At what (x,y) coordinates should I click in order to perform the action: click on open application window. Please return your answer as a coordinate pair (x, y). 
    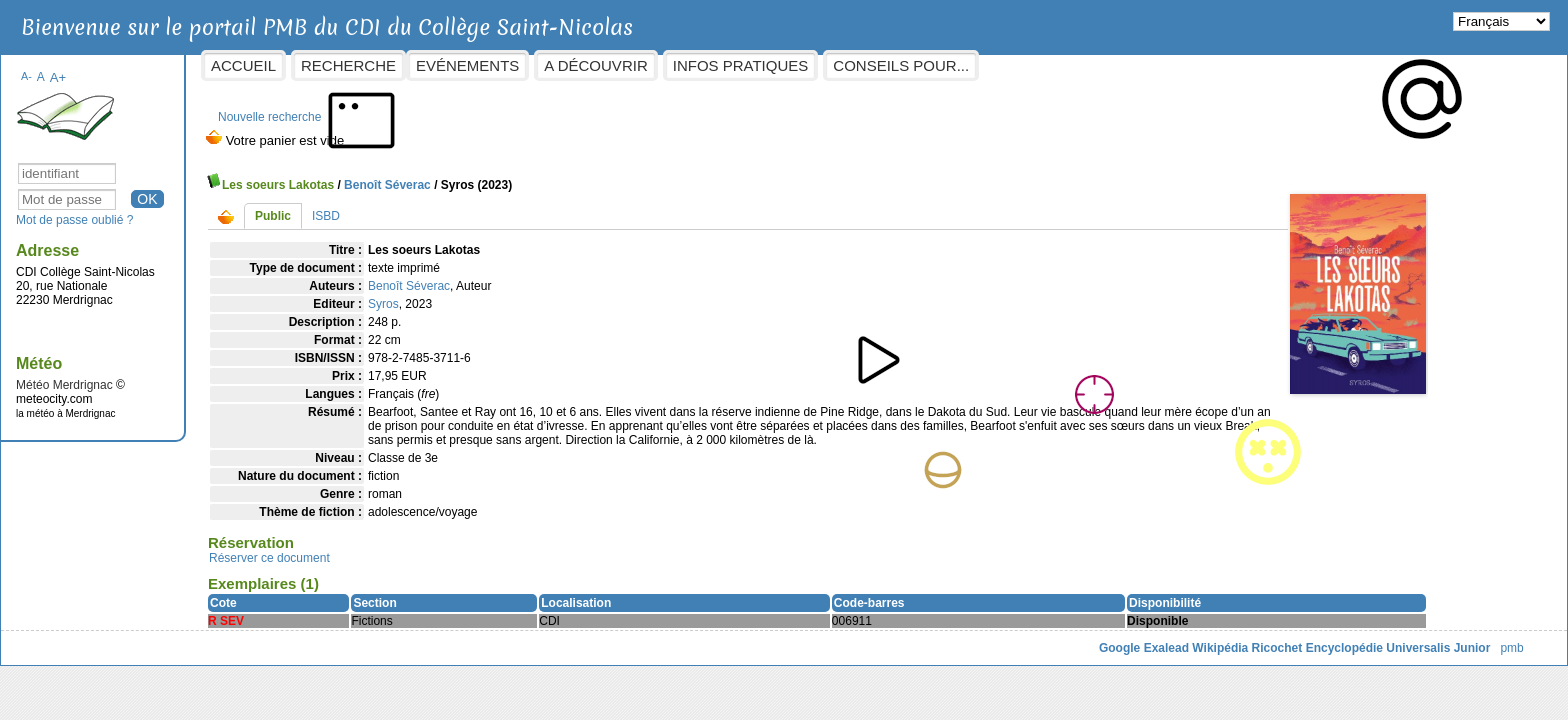
    Looking at the image, I should click on (361, 120).